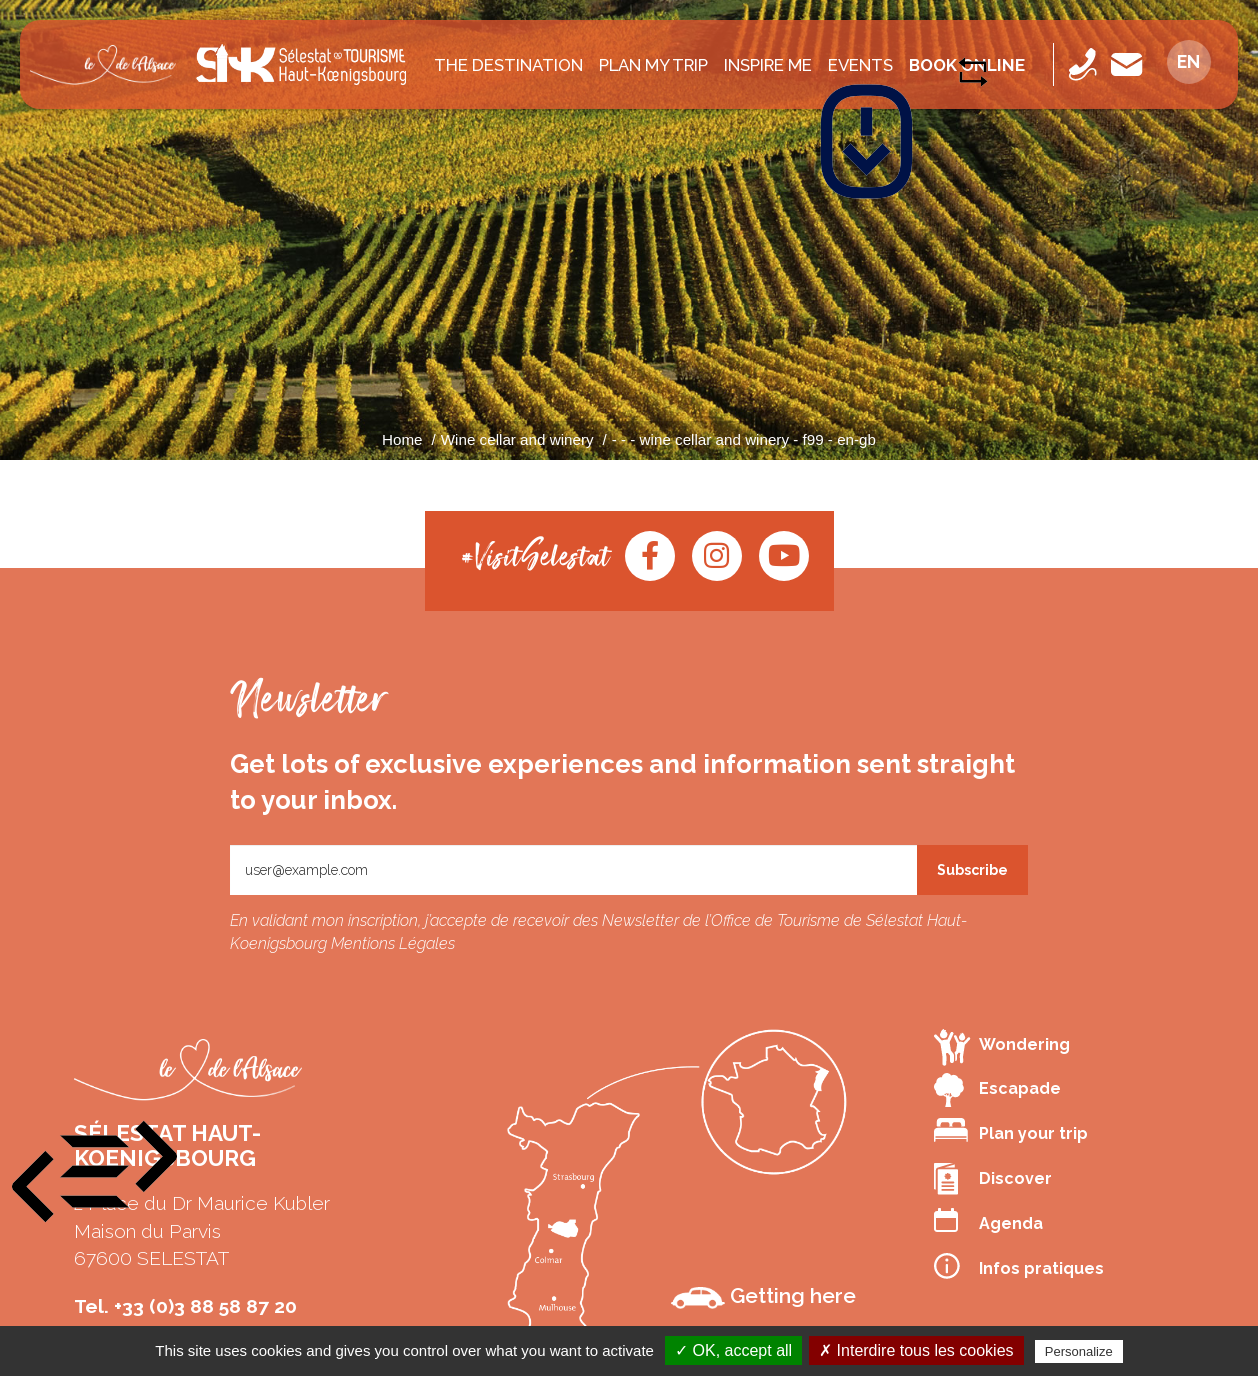 Image resolution: width=1258 pixels, height=1376 pixels. Describe the element at coordinates (973, 72) in the screenshot. I see `enable repeat or loop playback` at that location.